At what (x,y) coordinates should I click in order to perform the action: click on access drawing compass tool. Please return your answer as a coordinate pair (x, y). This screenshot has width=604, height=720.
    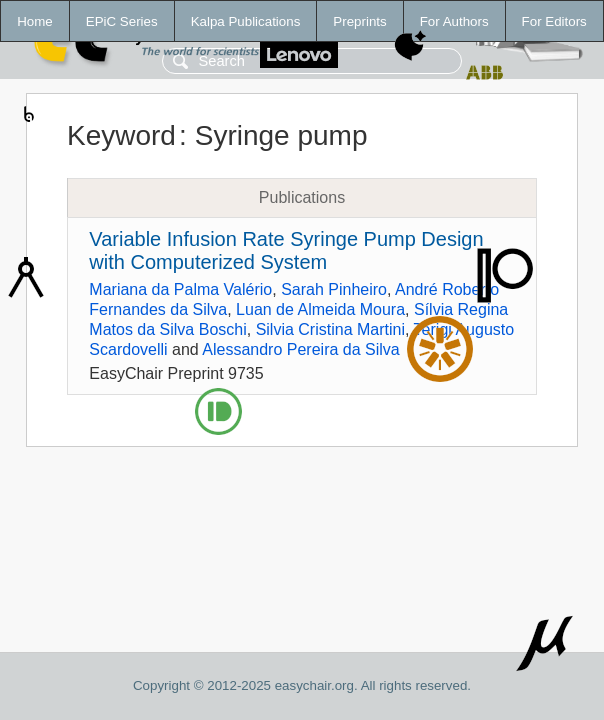
    Looking at the image, I should click on (26, 277).